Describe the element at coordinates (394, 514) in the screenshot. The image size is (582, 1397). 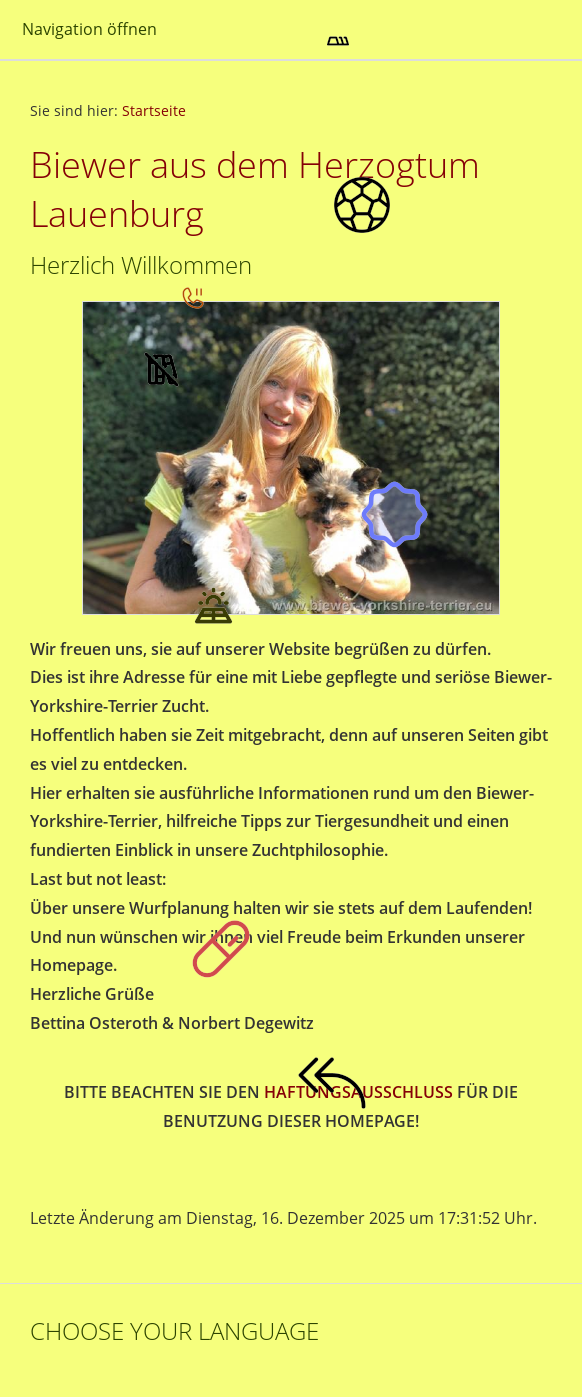
I see `indicates a verified or certified status` at that location.